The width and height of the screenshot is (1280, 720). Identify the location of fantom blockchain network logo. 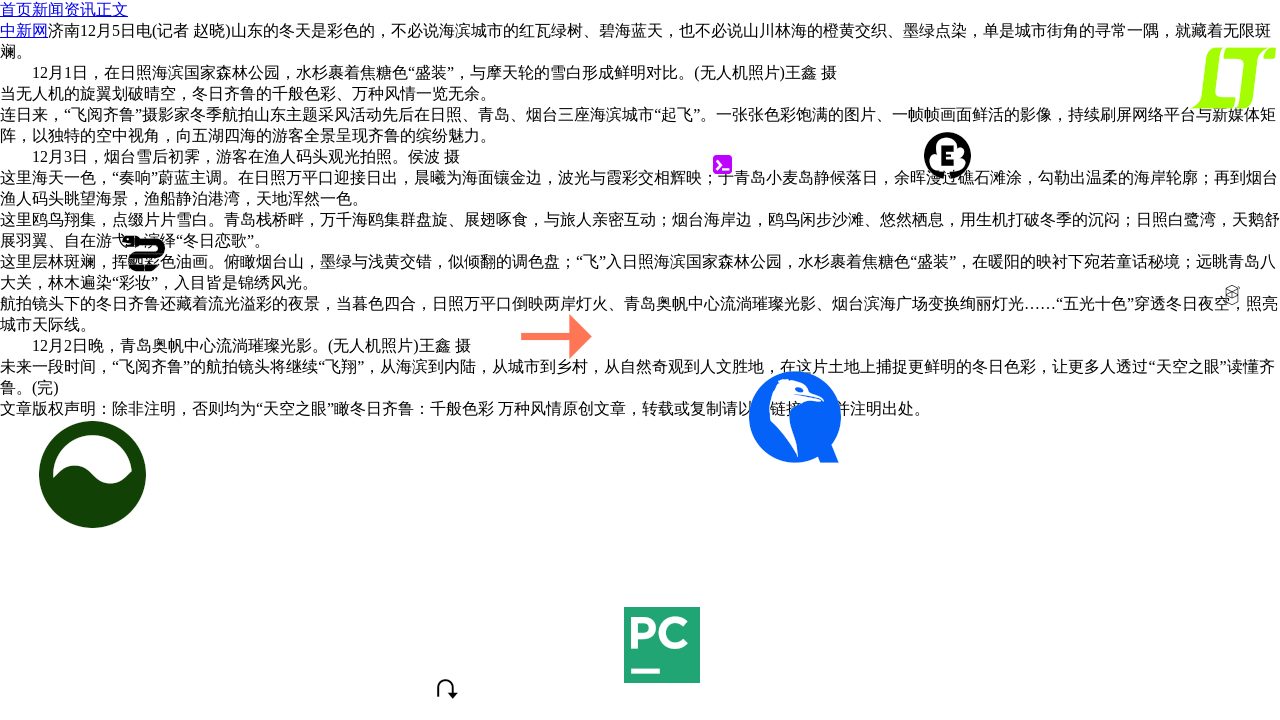
(1232, 295).